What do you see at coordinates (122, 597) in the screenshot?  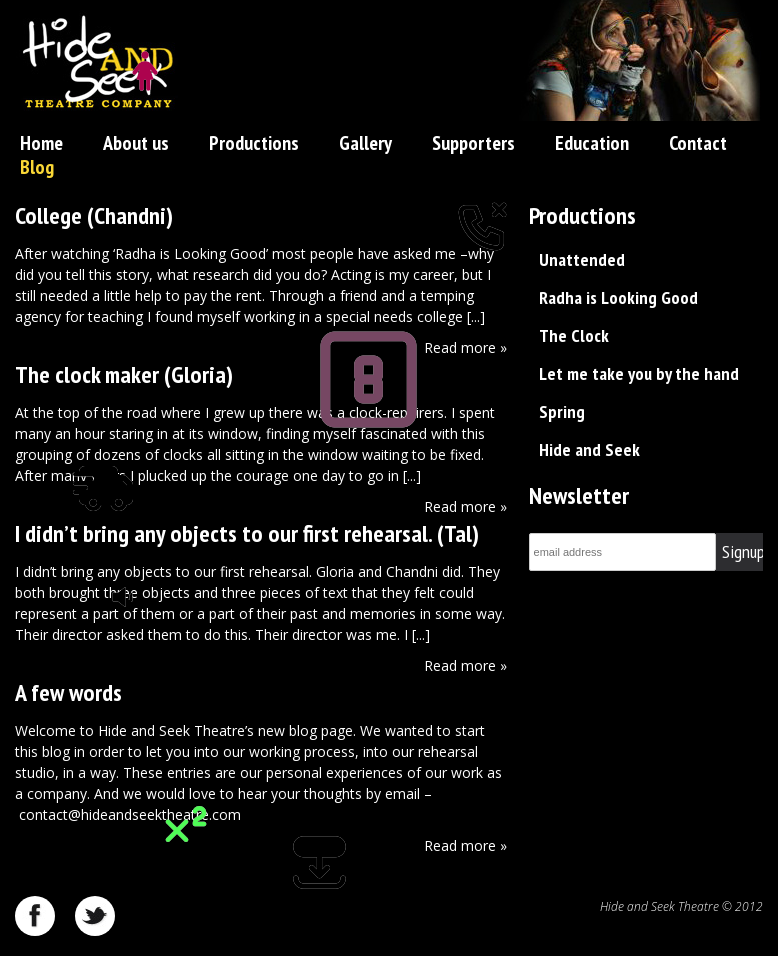 I see `volume set to high` at bounding box center [122, 597].